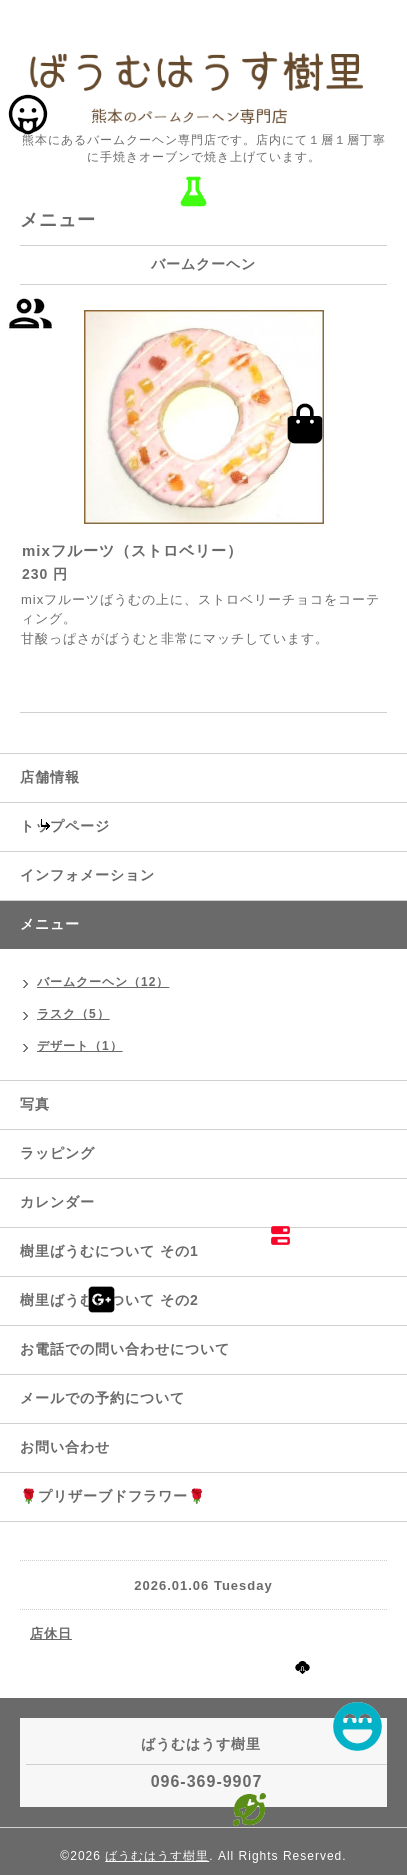  What do you see at coordinates (302, 1667) in the screenshot?
I see `download file from cloud storage` at bounding box center [302, 1667].